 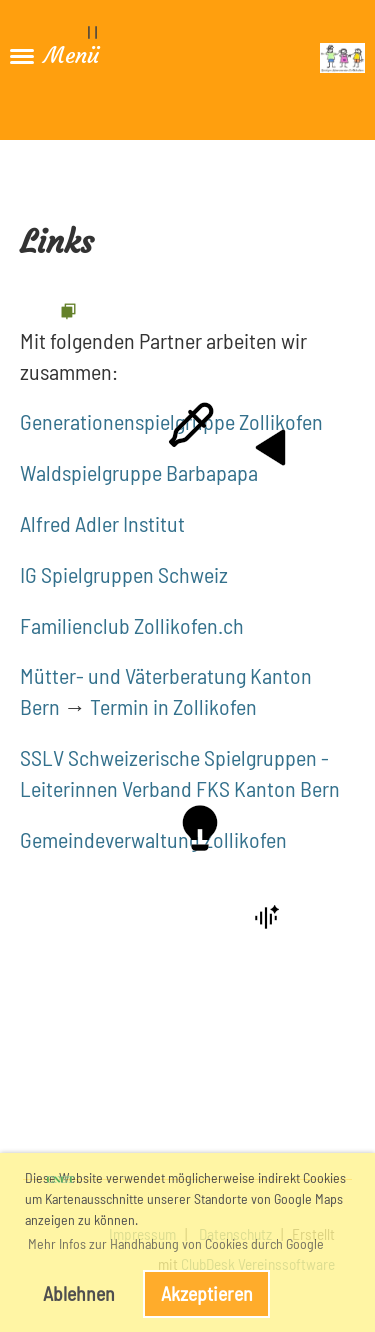 What do you see at coordinates (200, 827) in the screenshot?
I see `access tips or helpful suggestions` at bounding box center [200, 827].